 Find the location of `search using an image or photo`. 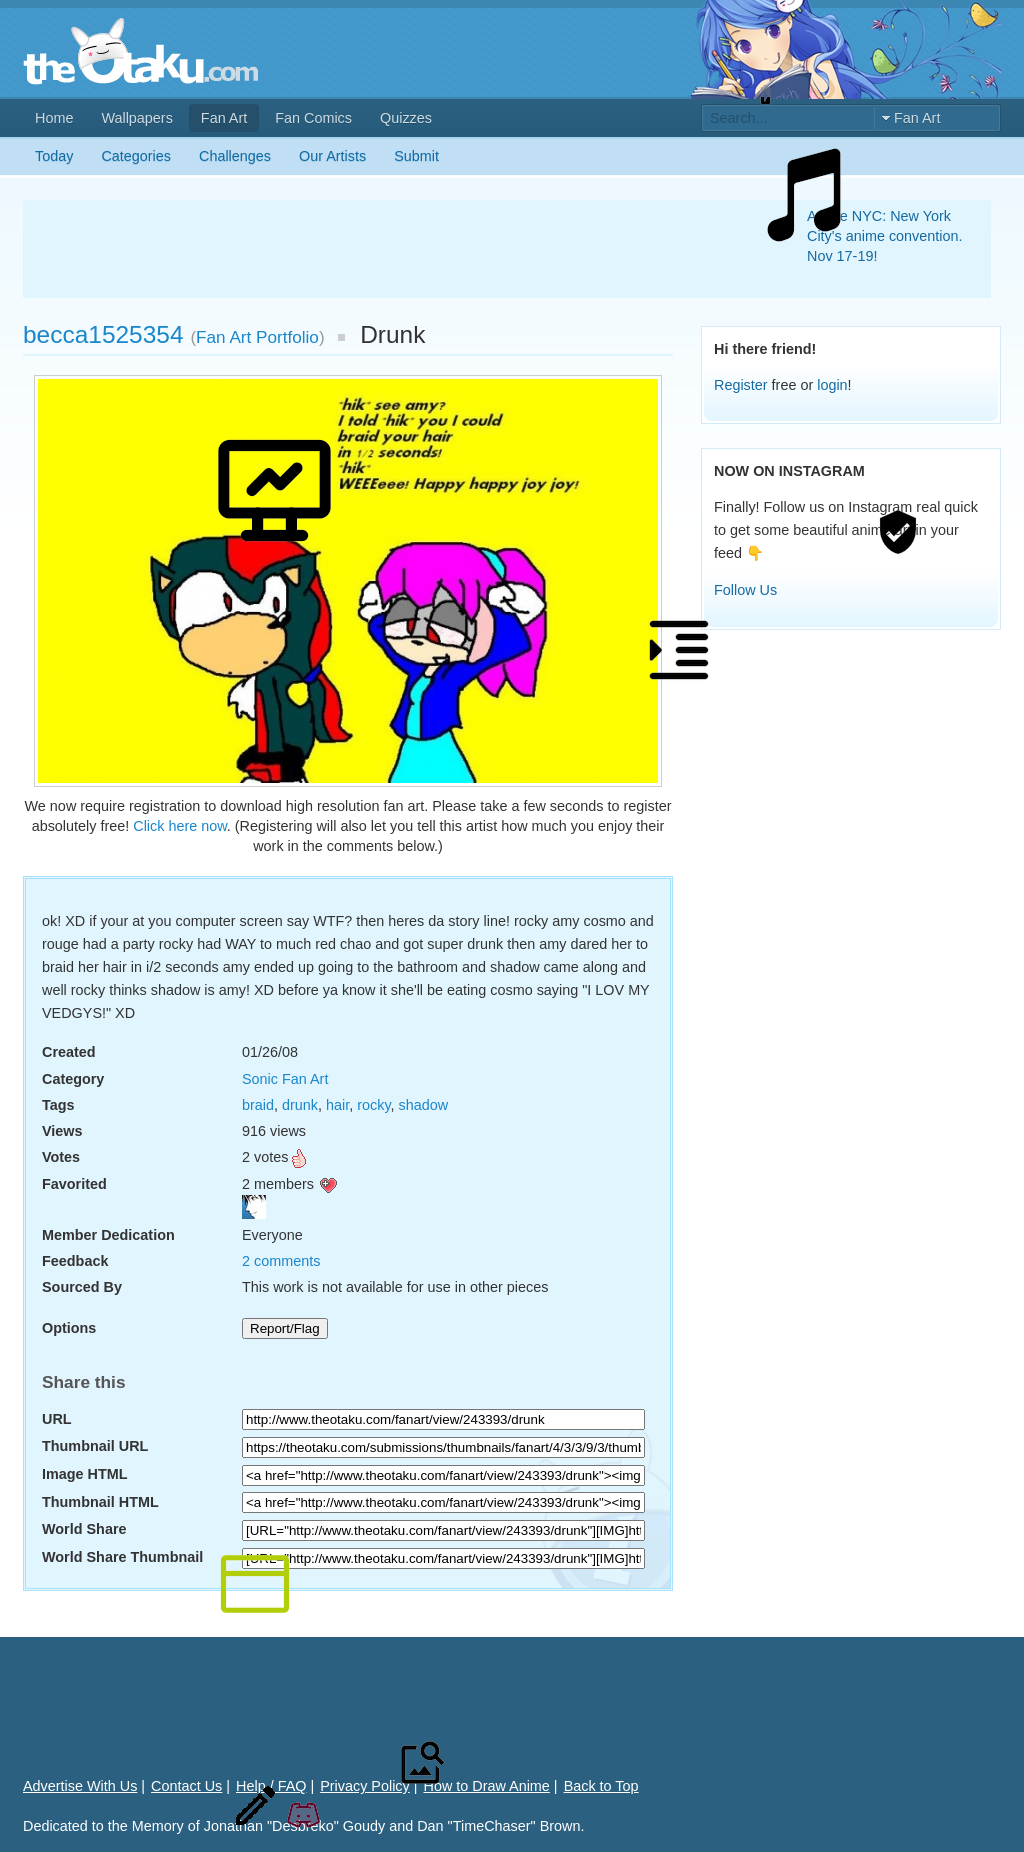

search using an image or photo is located at coordinates (422, 1762).